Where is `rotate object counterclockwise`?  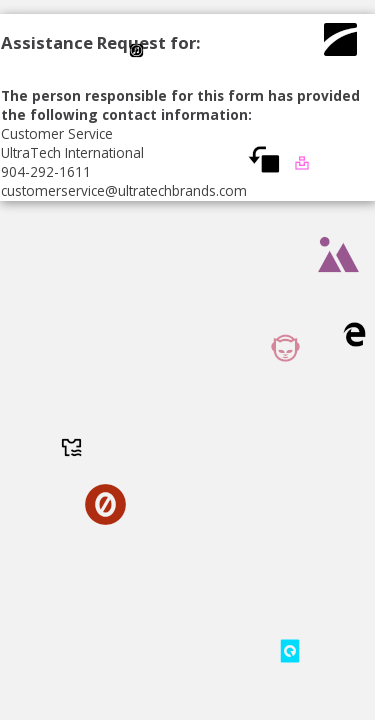 rotate object counterclockwise is located at coordinates (264, 159).